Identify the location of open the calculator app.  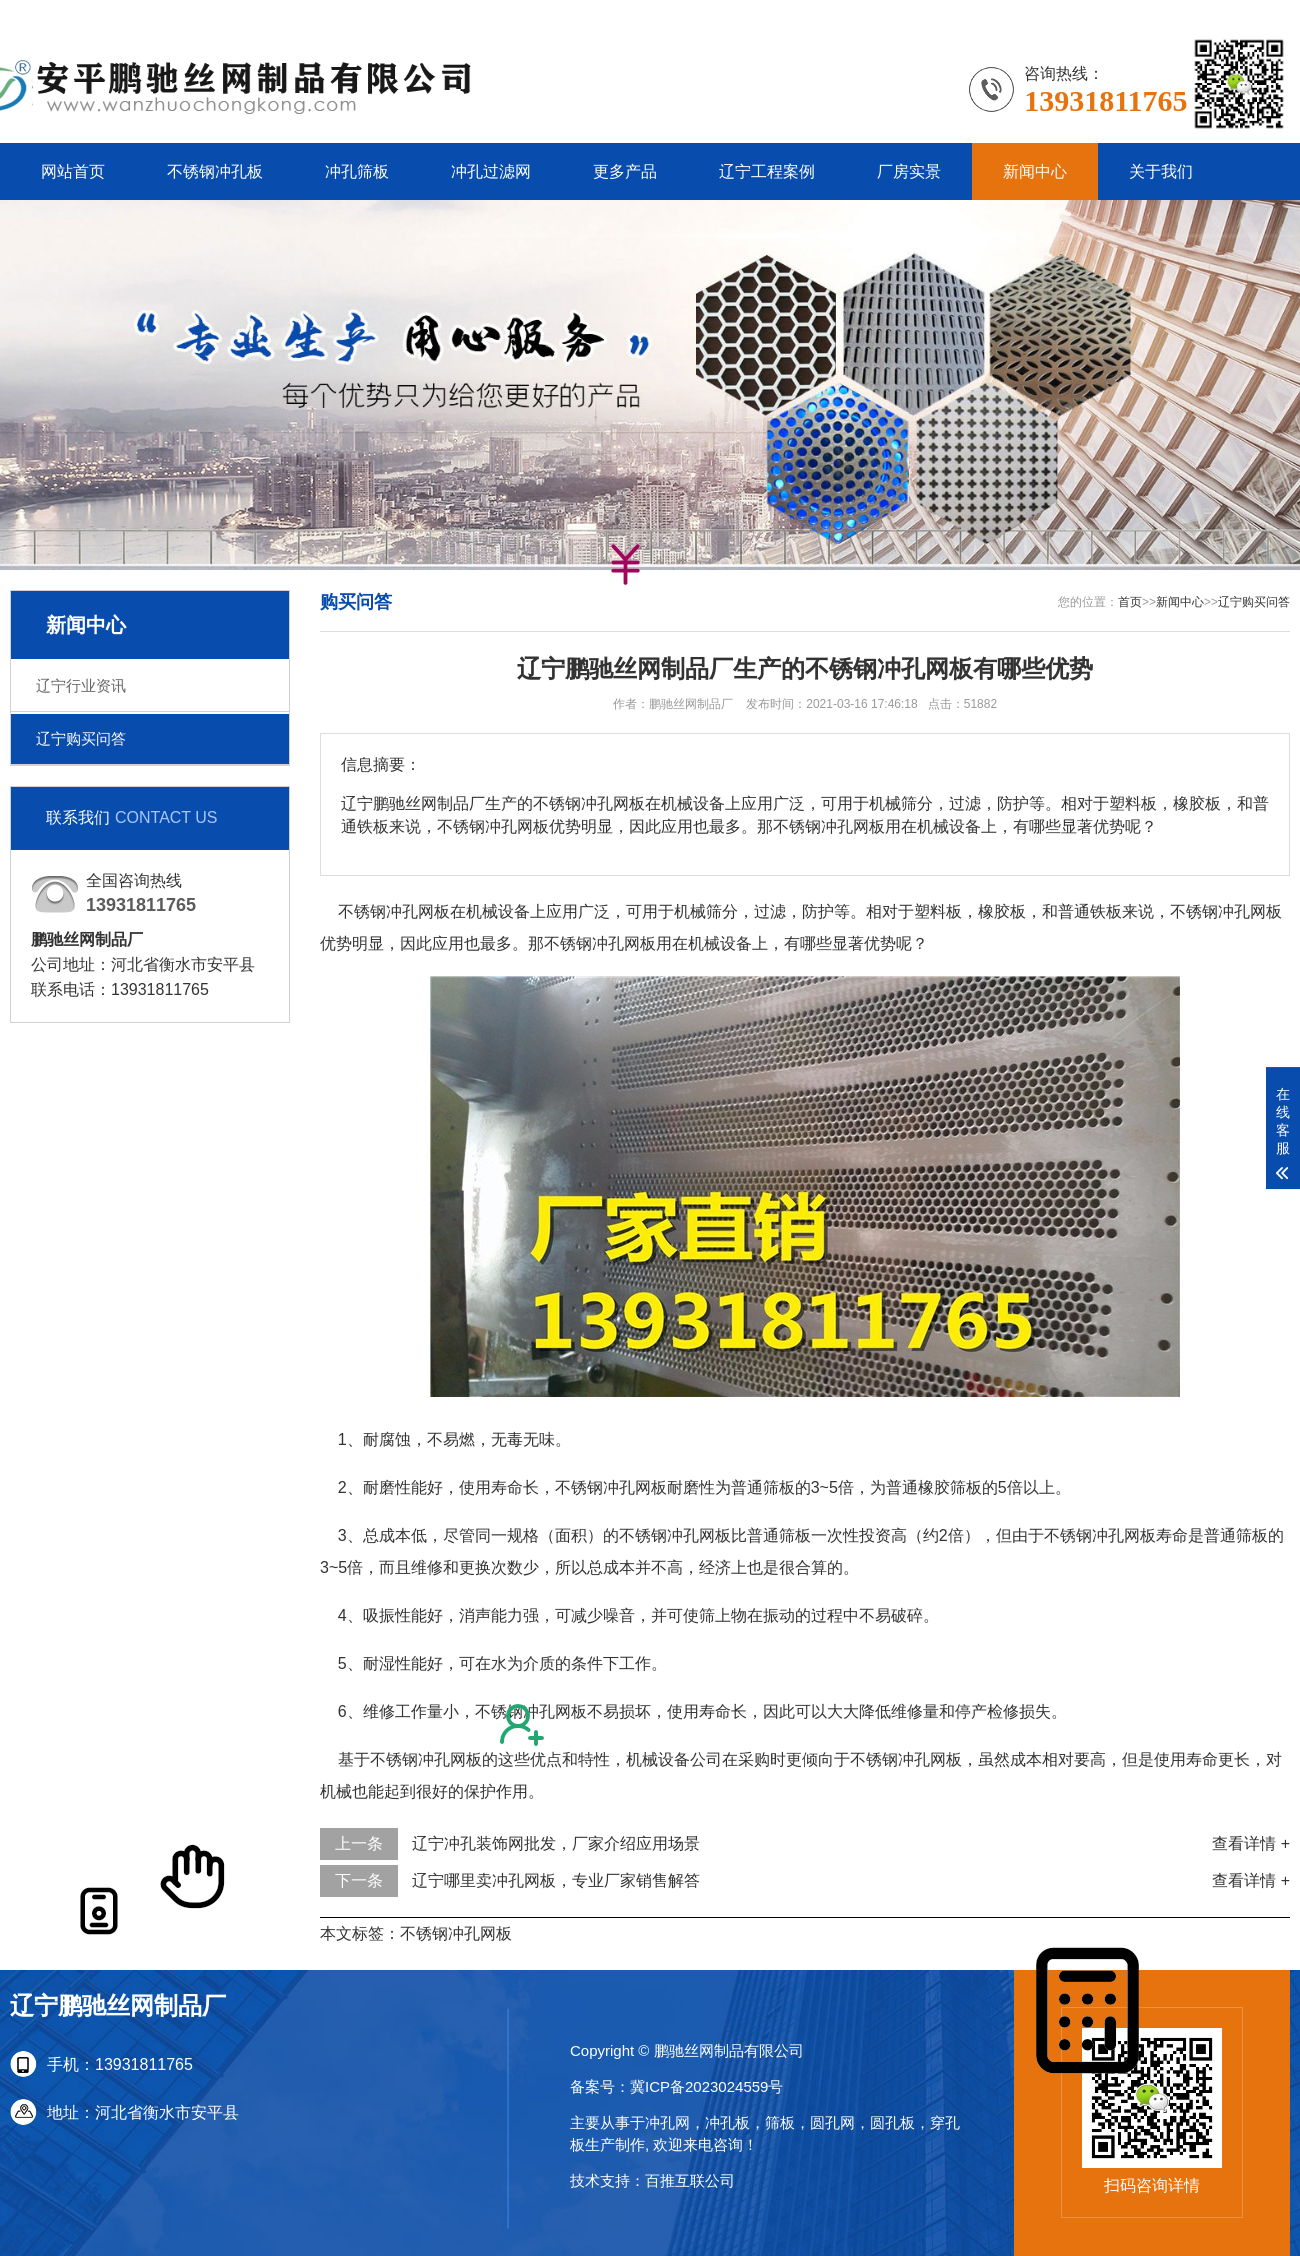
(1087, 2010).